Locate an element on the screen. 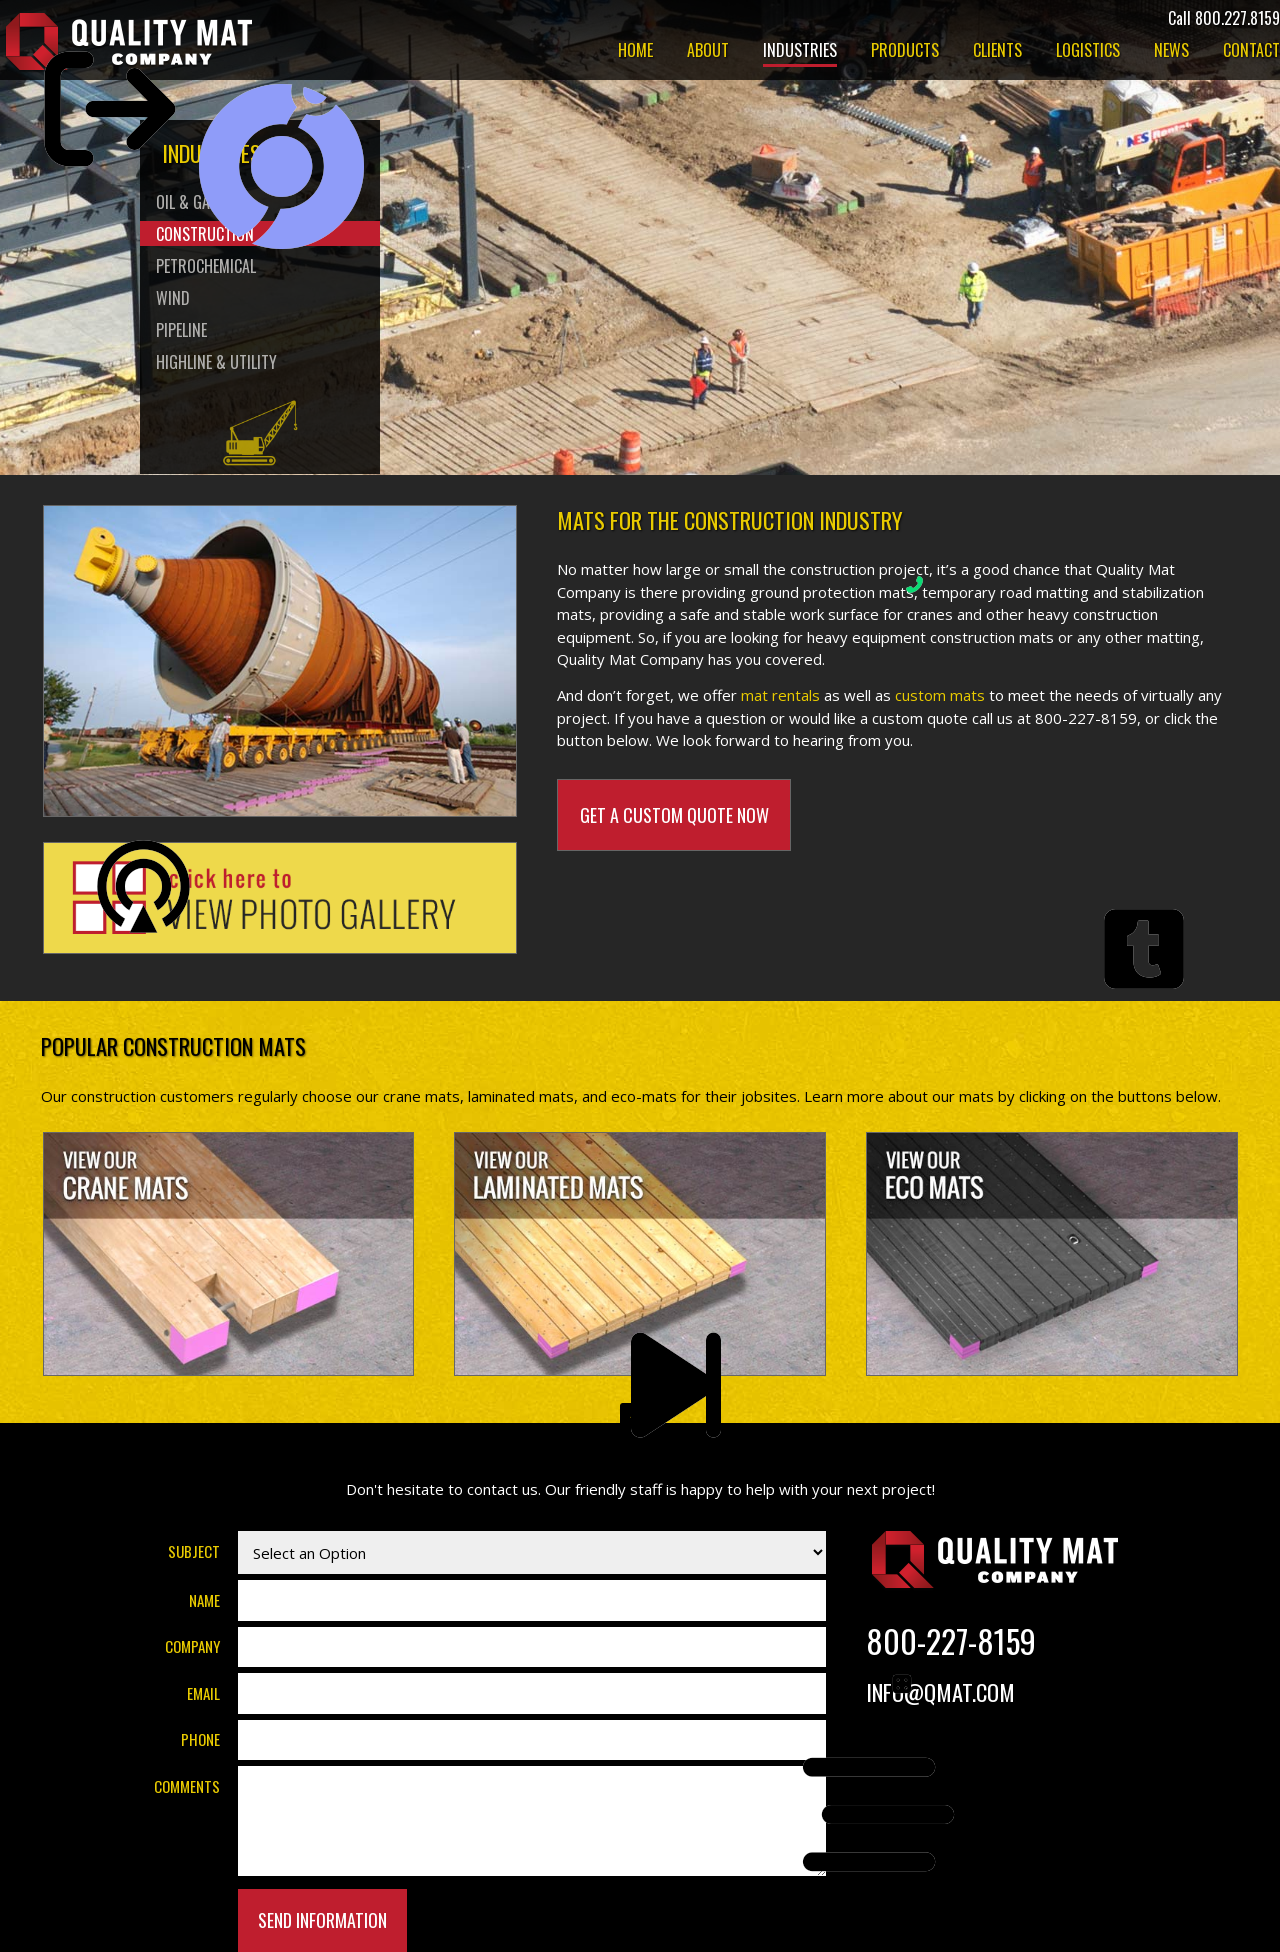  enable GPS or location tracking is located at coordinates (143, 886).